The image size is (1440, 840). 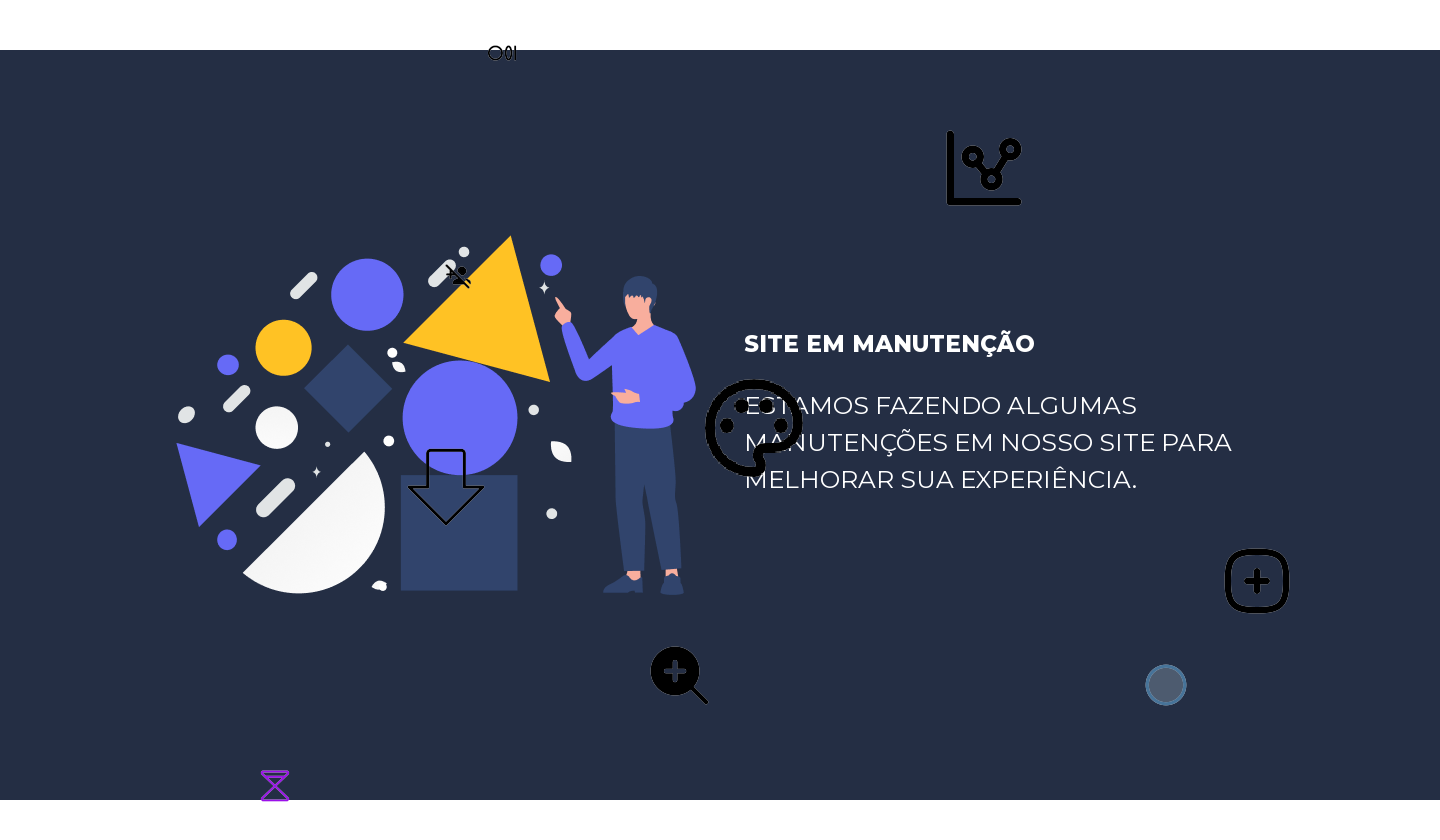 I want to click on download a file or content, so click(x=446, y=484).